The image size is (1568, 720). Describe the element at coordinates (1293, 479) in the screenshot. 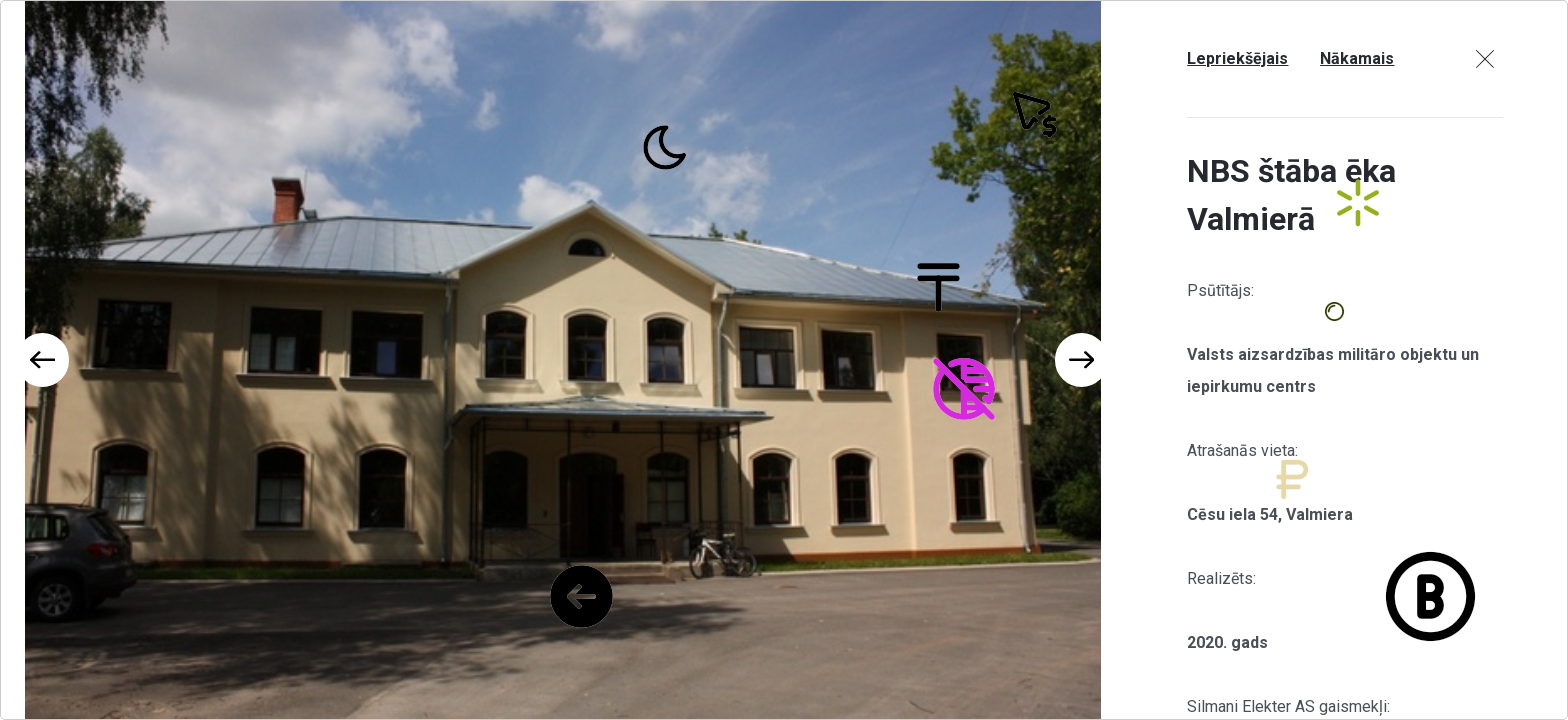

I see `indicates Russian ruble currency` at that location.